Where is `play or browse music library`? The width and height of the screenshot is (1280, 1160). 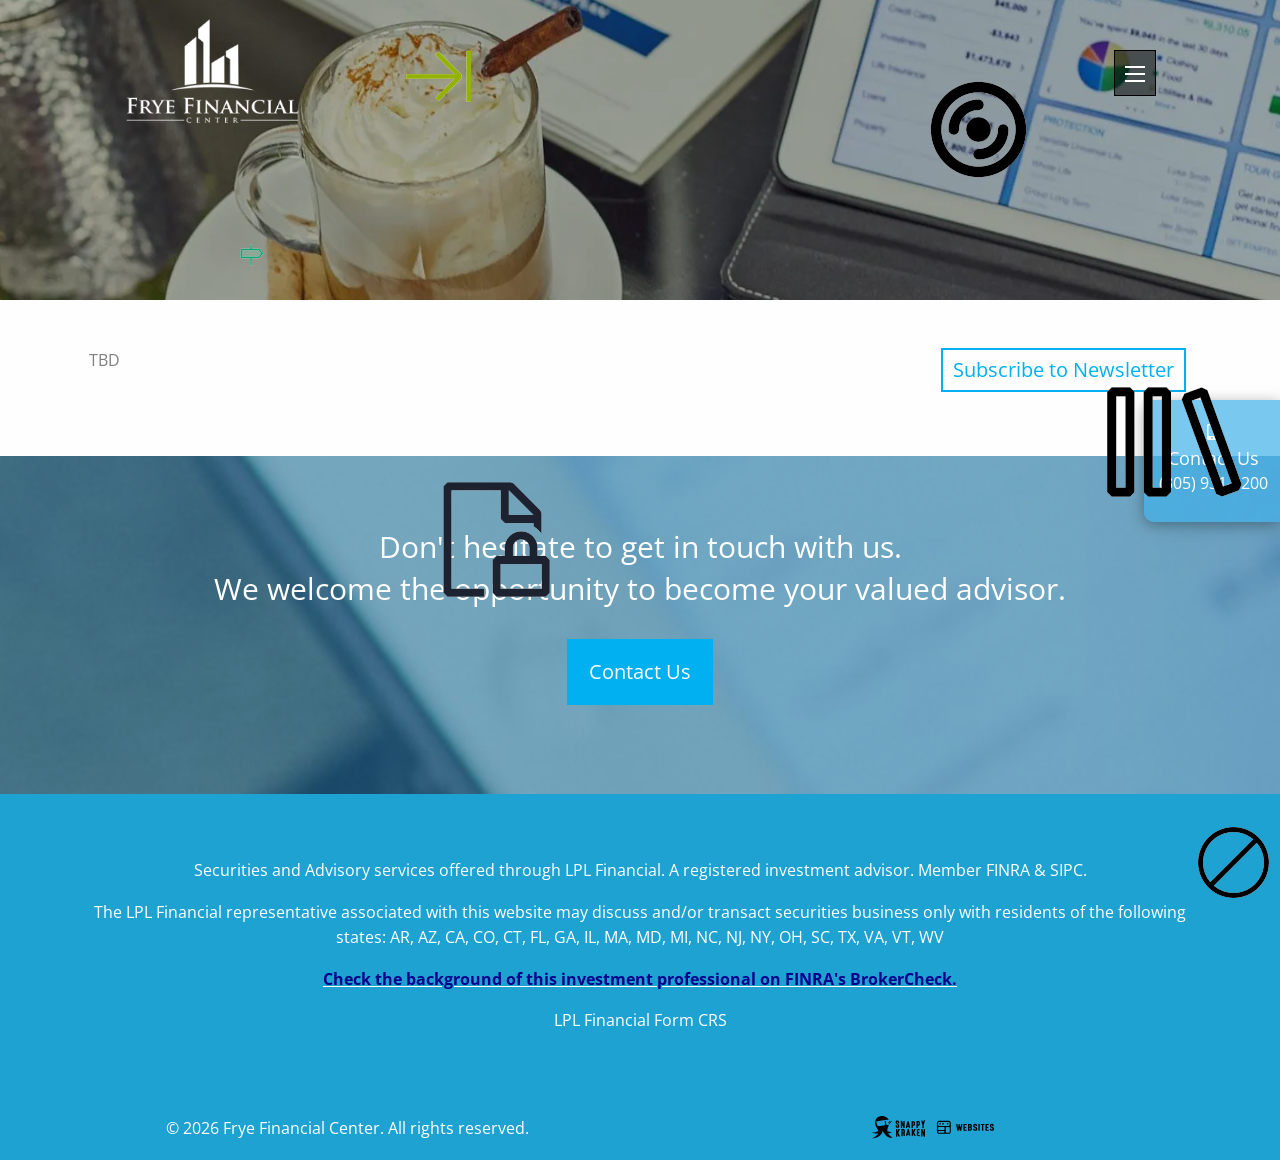 play or browse music library is located at coordinates (978, 129).